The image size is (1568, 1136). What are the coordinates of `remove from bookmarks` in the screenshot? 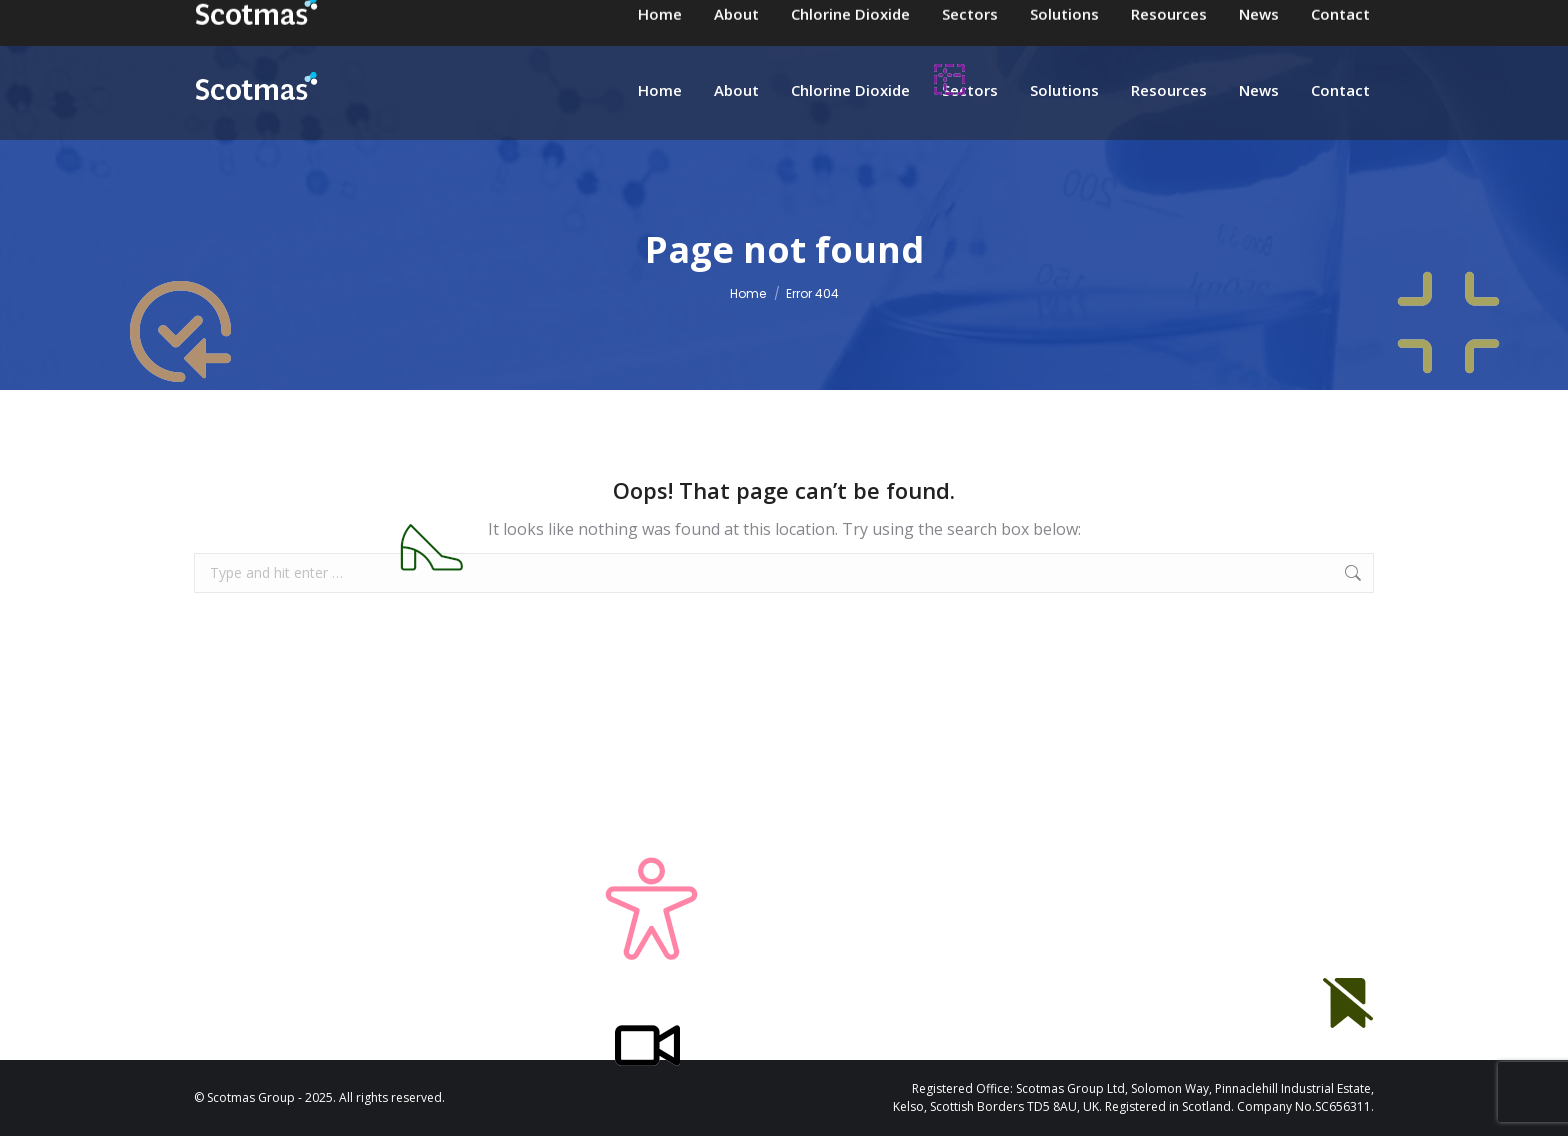 It's located at (1348, 1003).